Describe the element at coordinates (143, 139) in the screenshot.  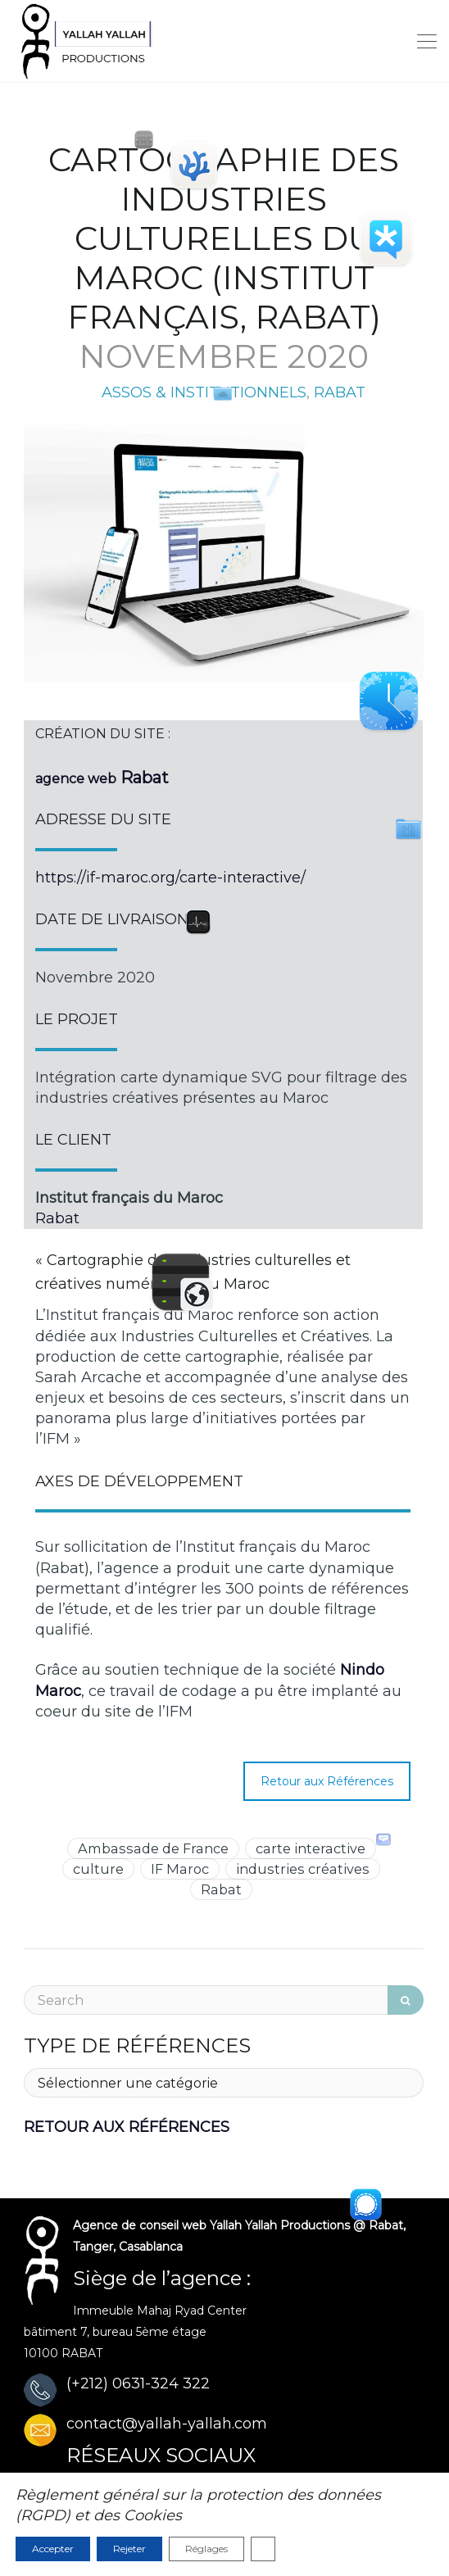
I see `open the Measure app` at that location.